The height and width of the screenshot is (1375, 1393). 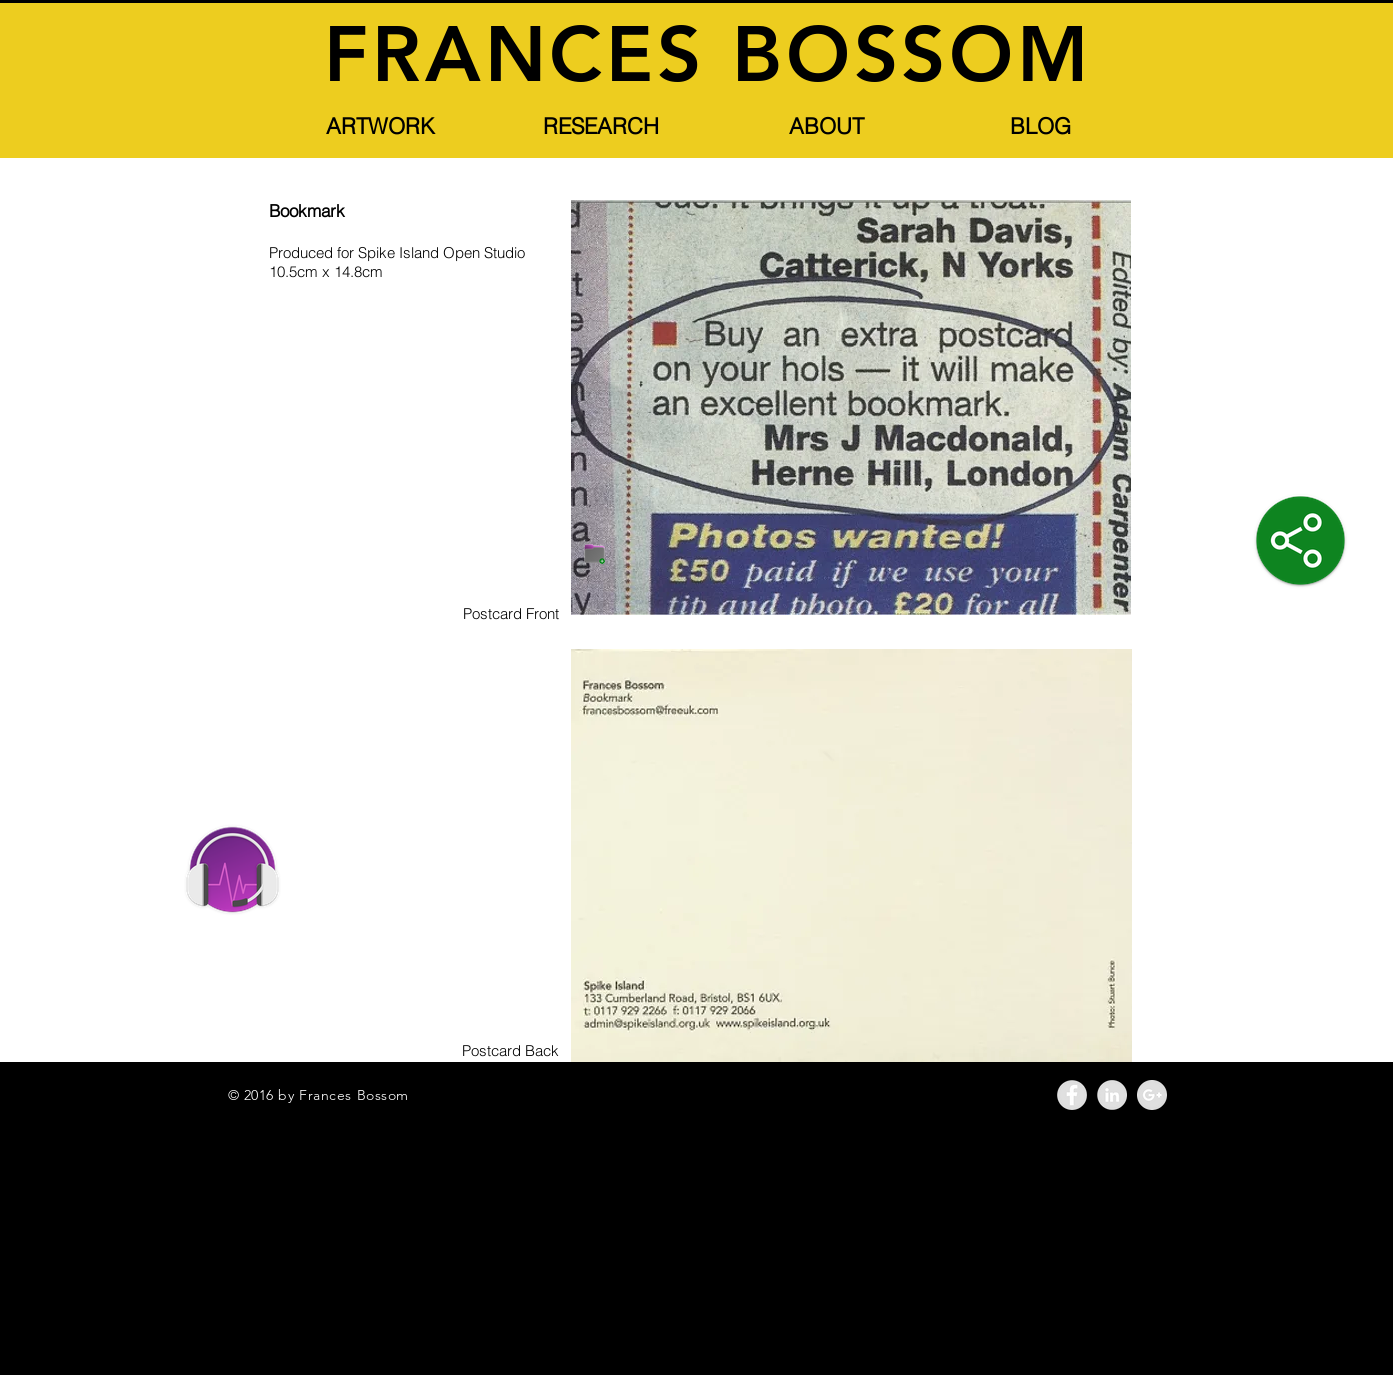 What do you see at coordinates (232, 869) in the screenshot?
I see `audio headset device connected` at bounding box center [232, 869].